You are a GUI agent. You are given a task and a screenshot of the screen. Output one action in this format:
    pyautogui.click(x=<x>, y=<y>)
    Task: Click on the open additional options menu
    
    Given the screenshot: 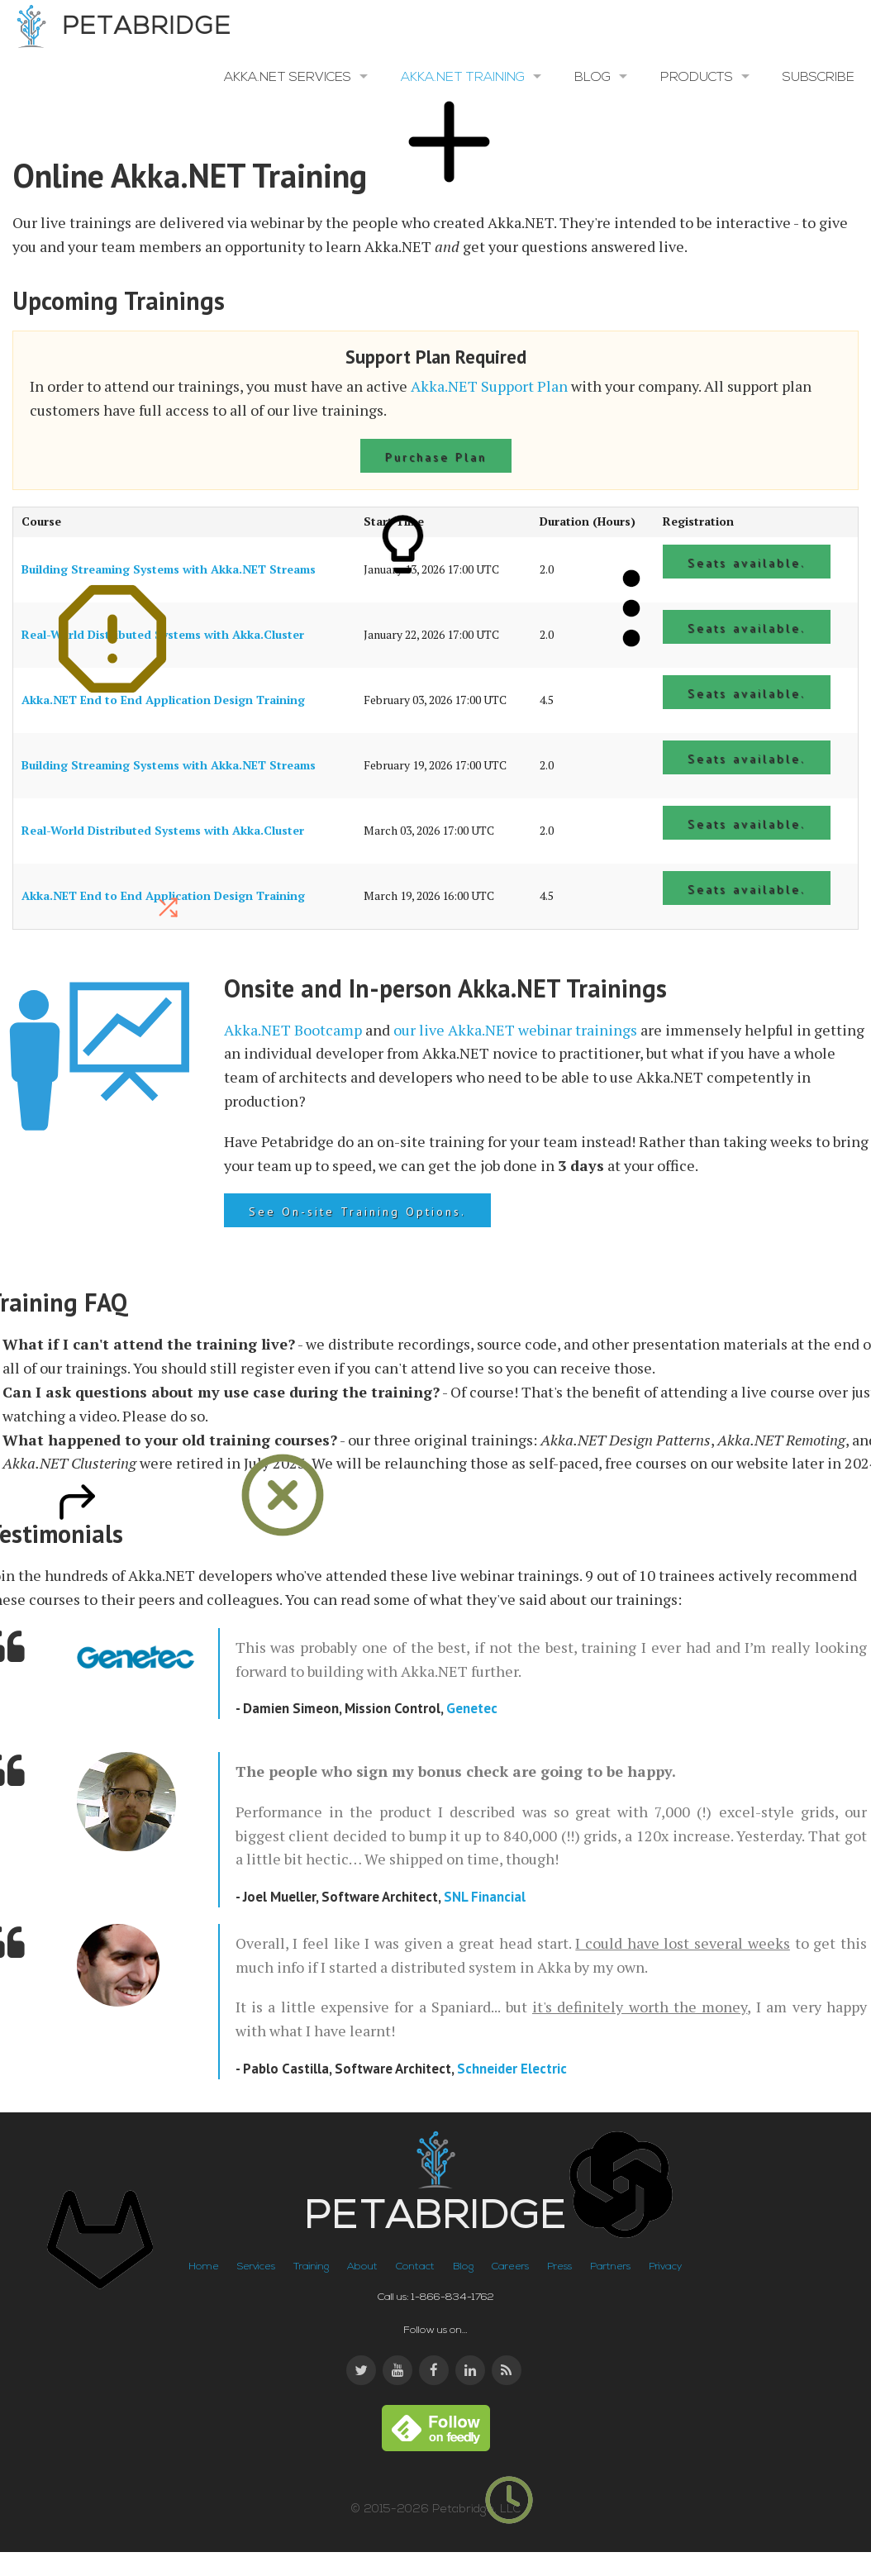 What is the action you would take?
    pyautogui.click(x=631, y=608)
    